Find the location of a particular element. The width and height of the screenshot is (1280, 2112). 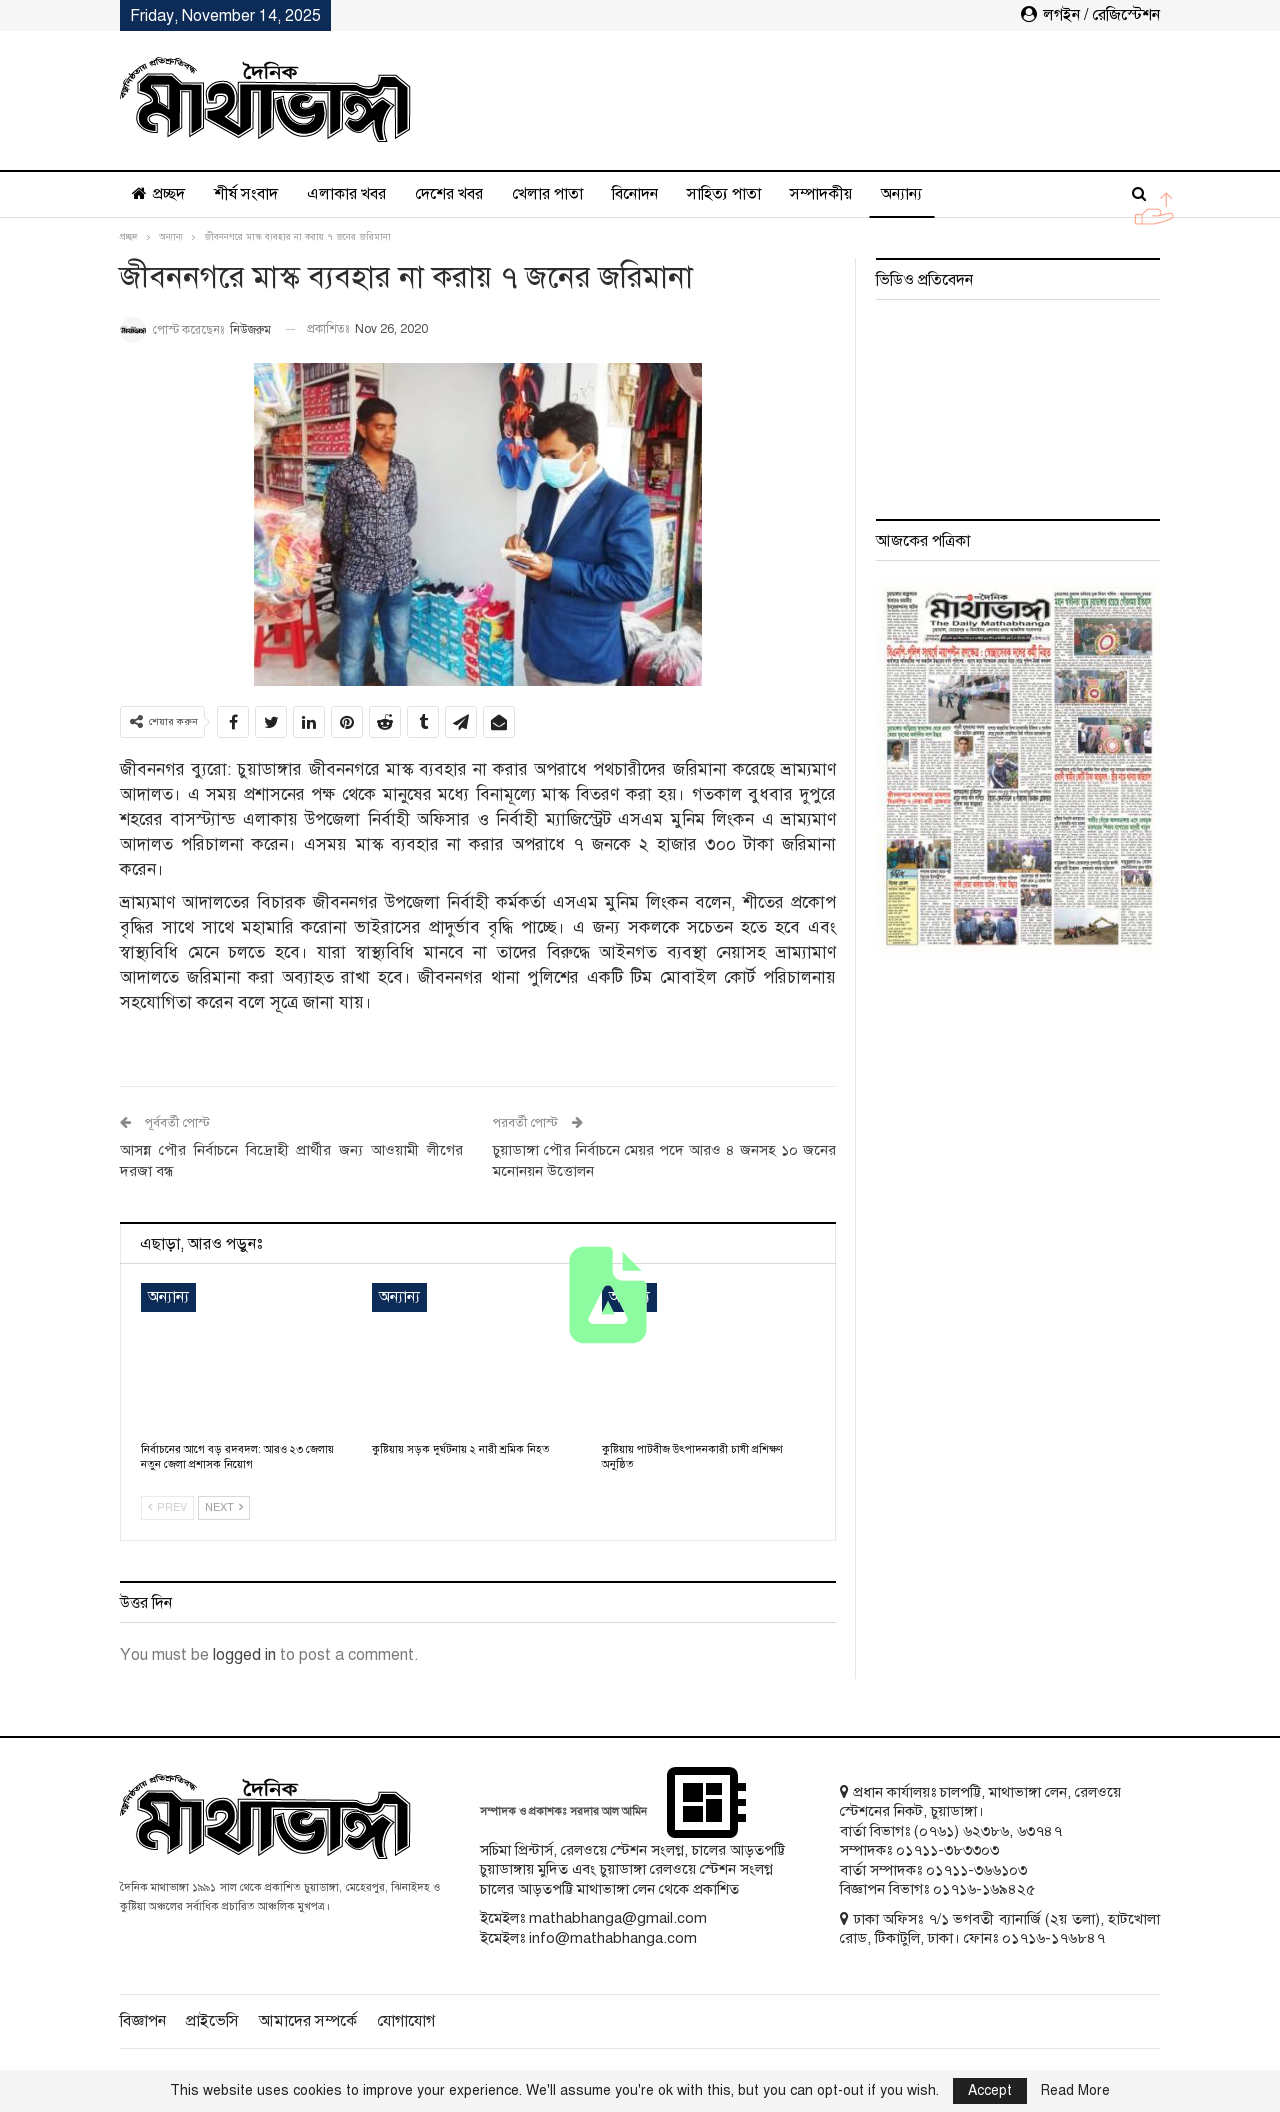

view file changes or differences is located at coordinates (608, 1295).